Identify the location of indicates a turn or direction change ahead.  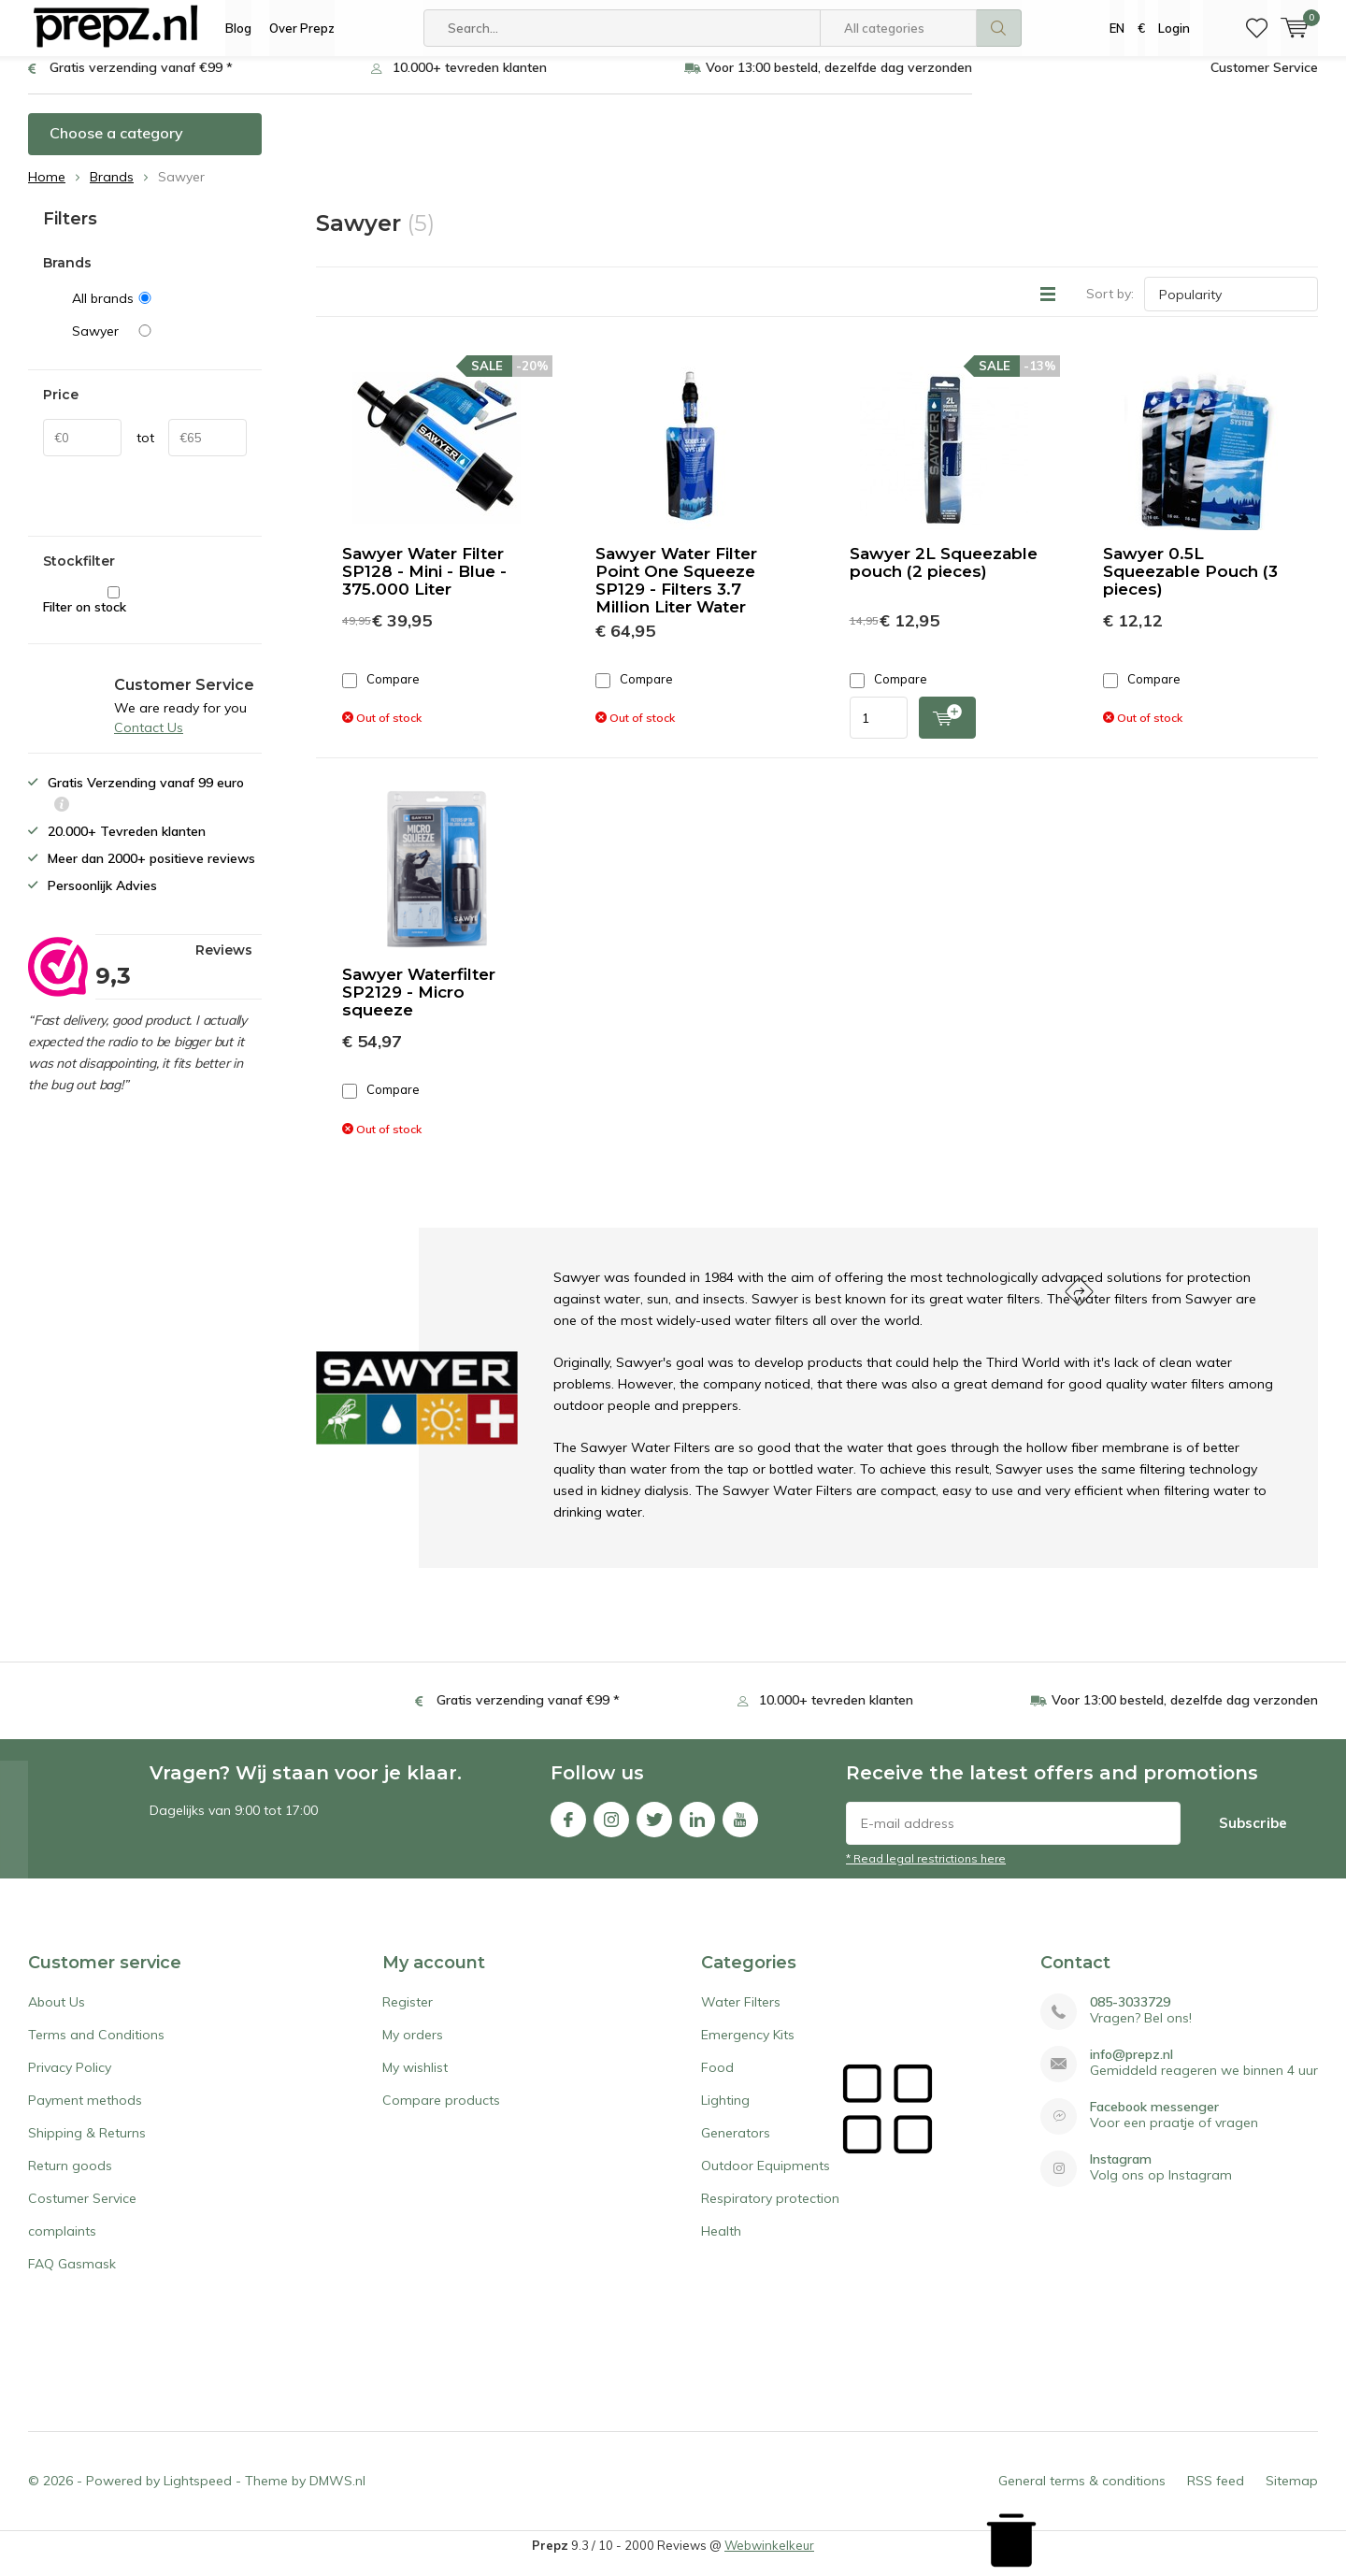
(1079, 1291).